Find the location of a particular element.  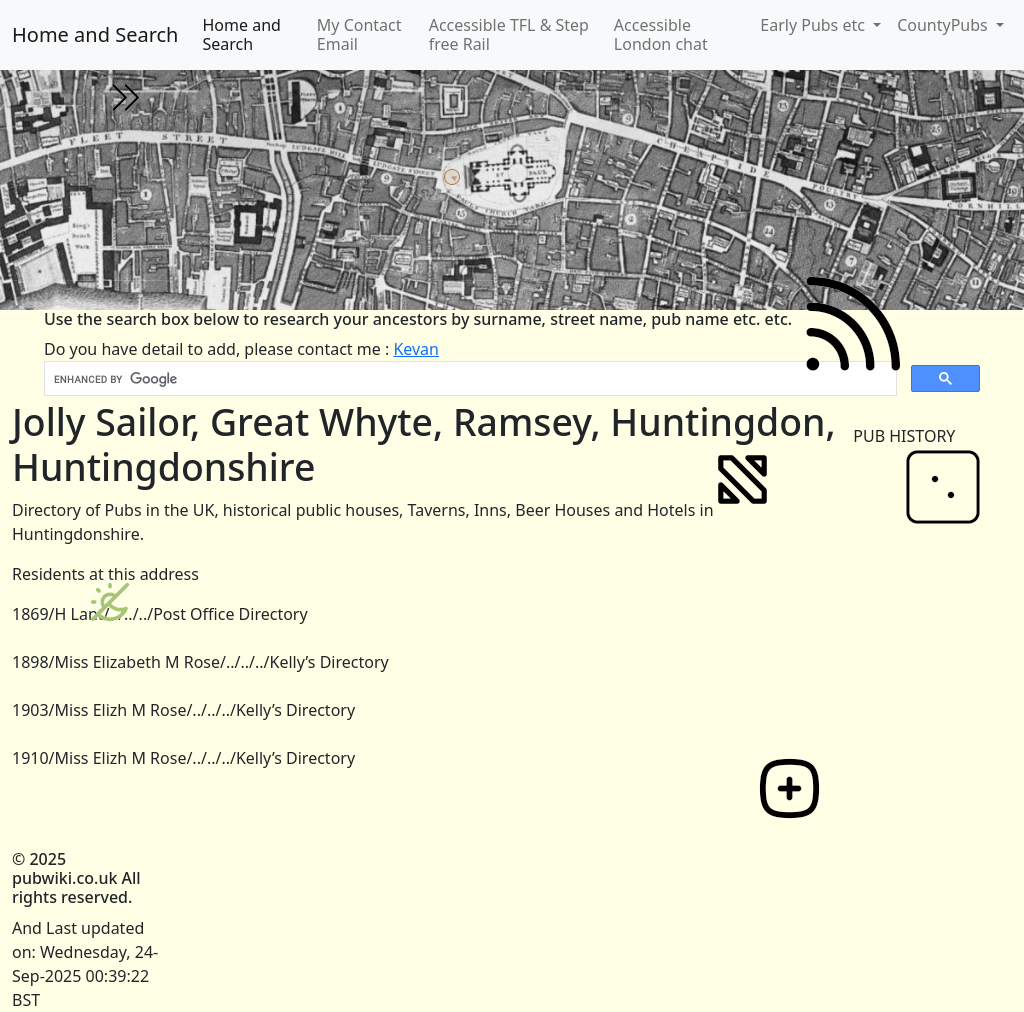

open apple news app is located at coordinates (742, 479).